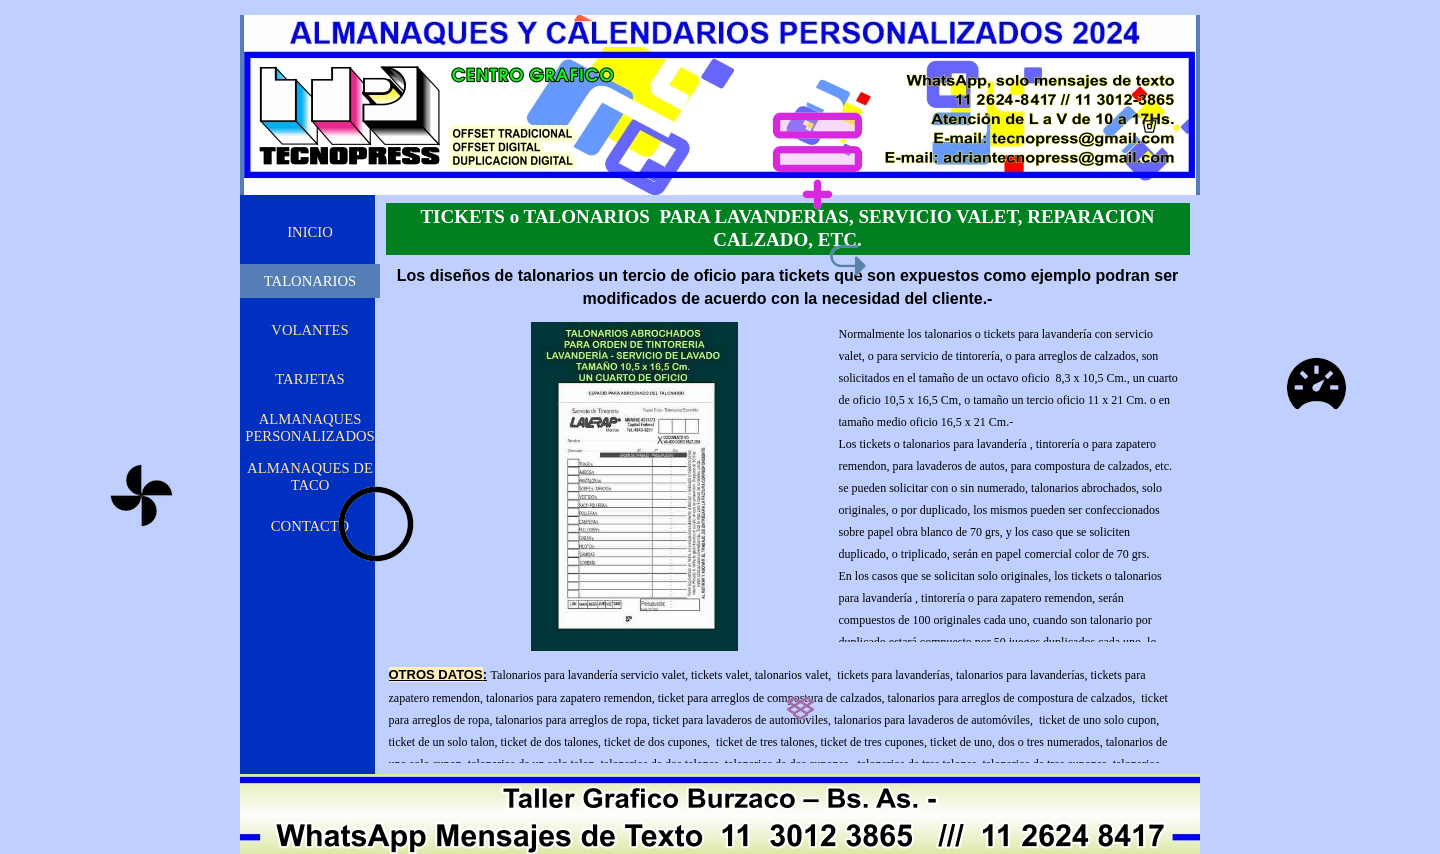 The height and width of the screenshot is (854, 1440). What do you see at coordinates (817, 153) in the screenshot?
I see `add a new row below` at bounding box center [817, 153].